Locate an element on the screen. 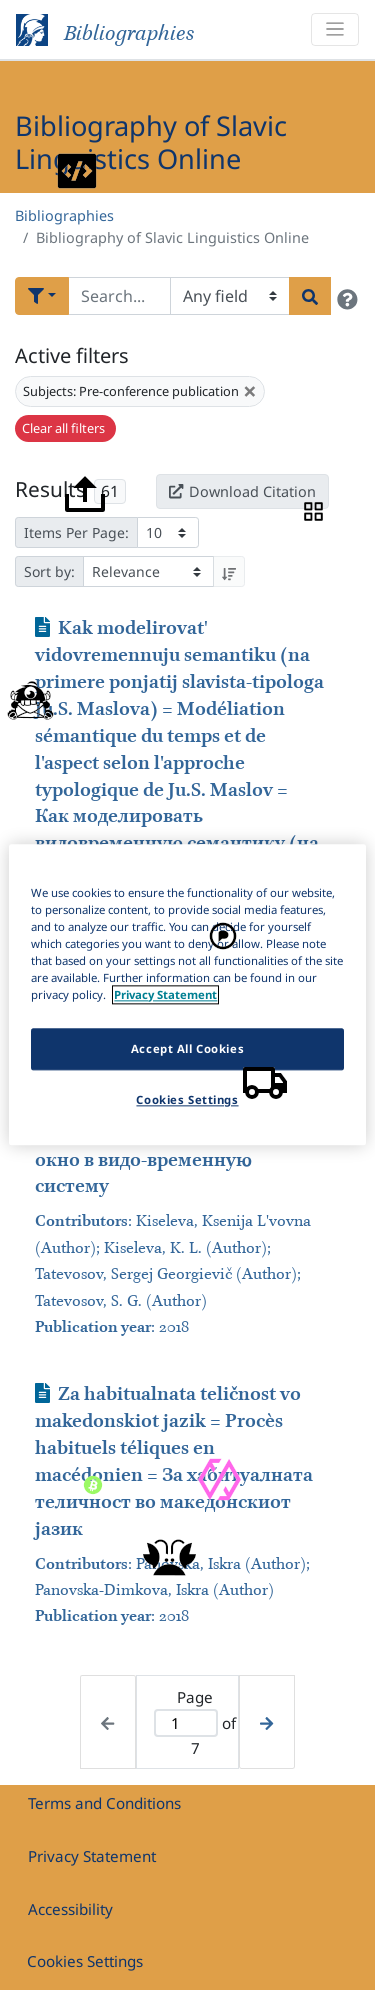  open the pixelfed app is located at coordinates (223, 936).